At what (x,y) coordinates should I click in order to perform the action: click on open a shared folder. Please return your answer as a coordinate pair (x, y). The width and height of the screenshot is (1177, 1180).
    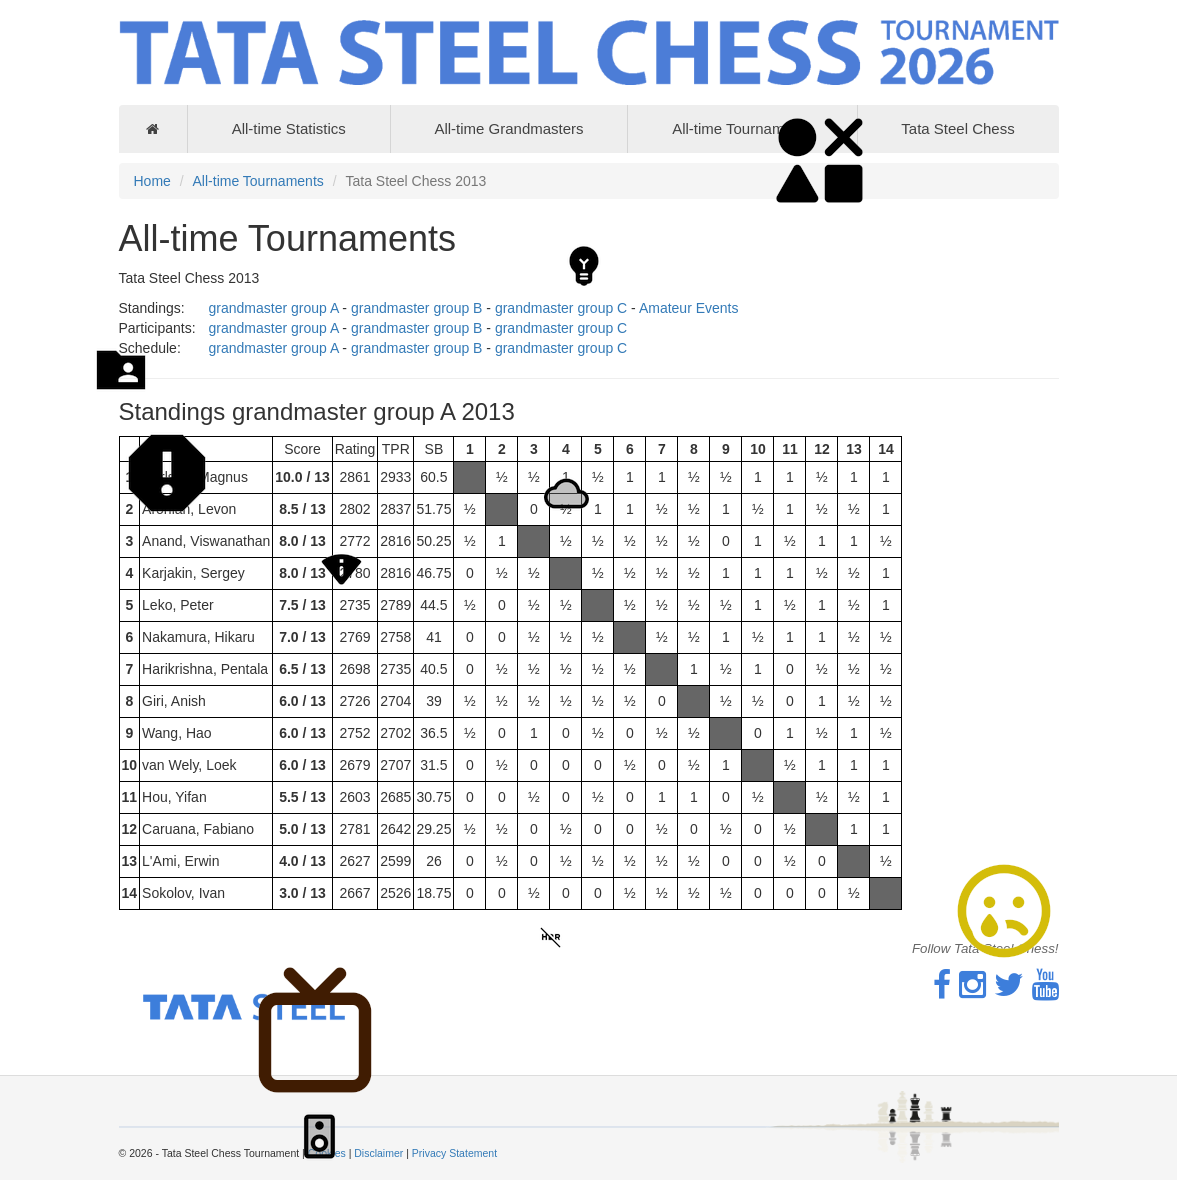
    Looking at the image, I should click on (121, 370).